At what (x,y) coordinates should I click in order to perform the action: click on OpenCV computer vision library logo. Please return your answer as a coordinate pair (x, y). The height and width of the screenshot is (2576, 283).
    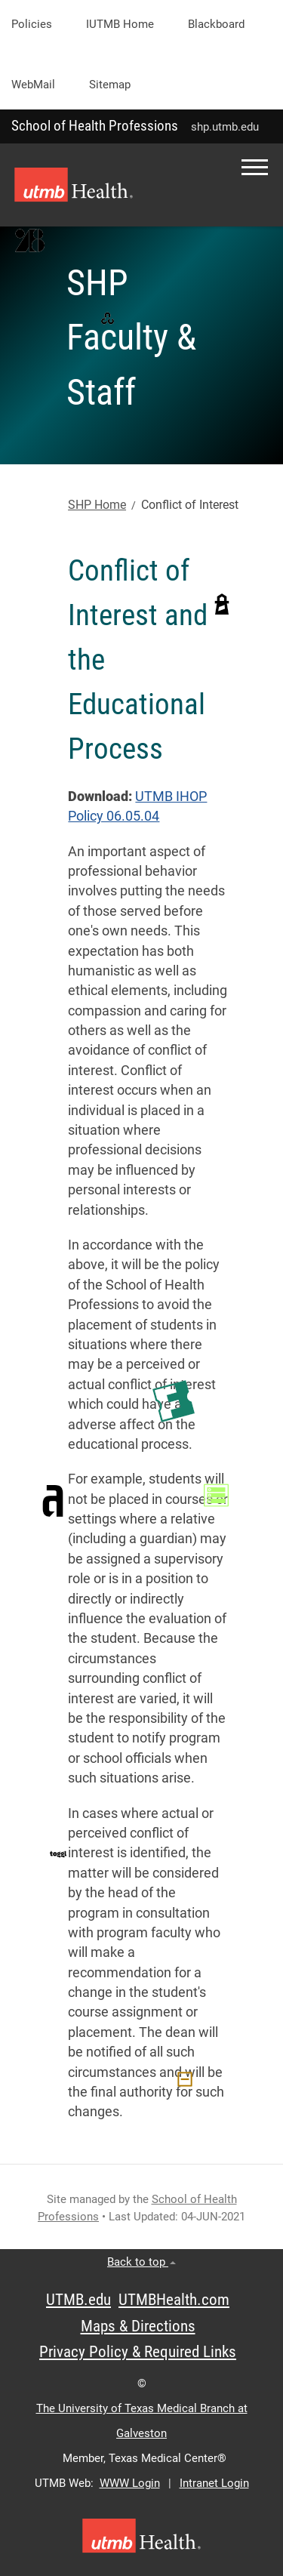
    Looking at the image, I should click on (107, 318).